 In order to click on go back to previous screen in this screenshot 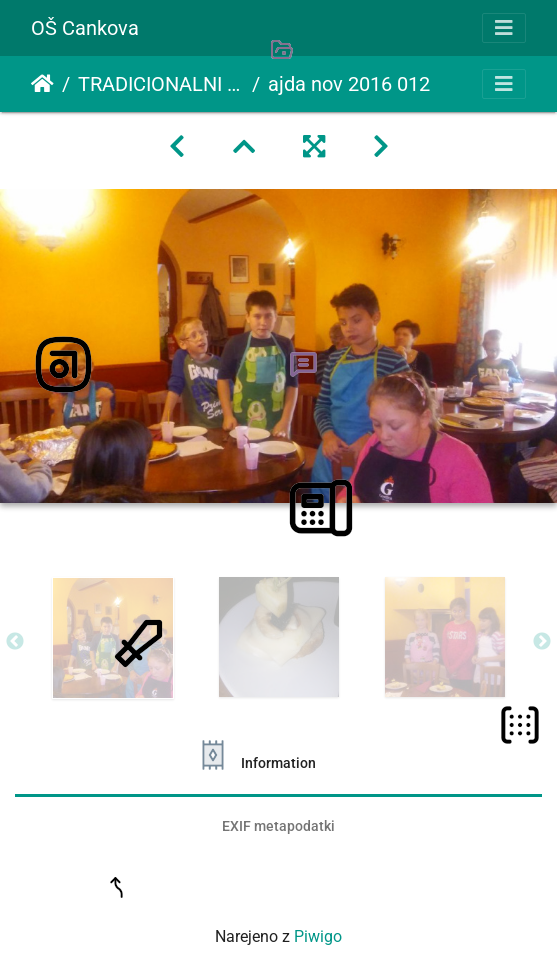, I will do `click(117, 887)`.